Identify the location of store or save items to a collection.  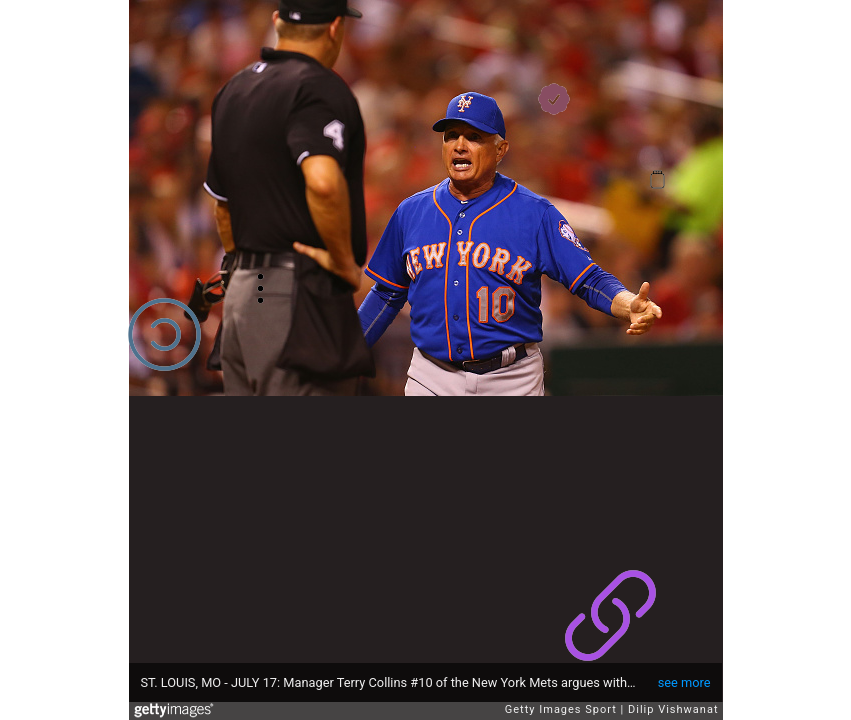
(657, 179).